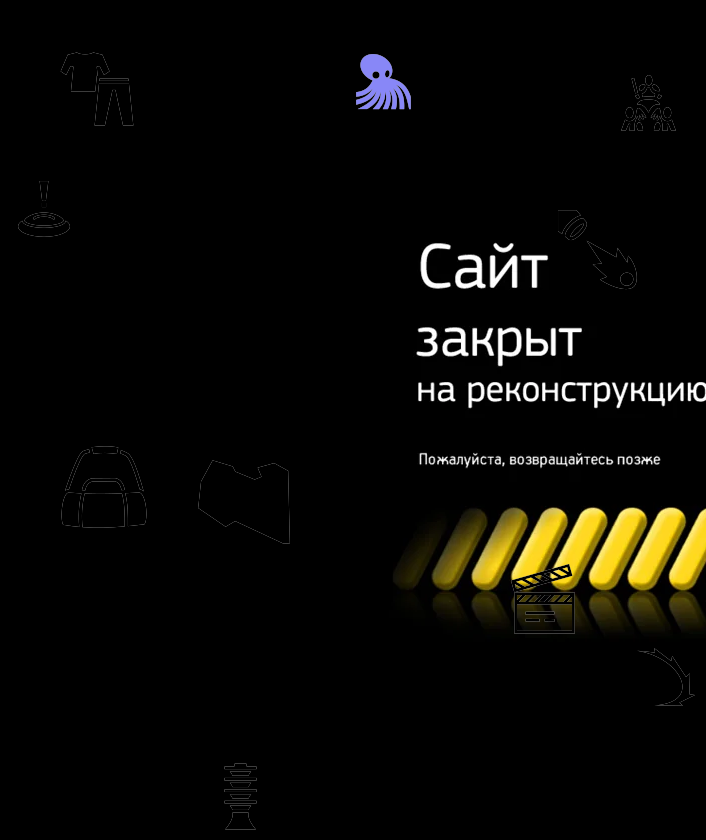 This screenshot has height=840, width=706. Describe the element at coordinates (104, 487) in the screenshot. I see `access gym or fitness features` at that location.